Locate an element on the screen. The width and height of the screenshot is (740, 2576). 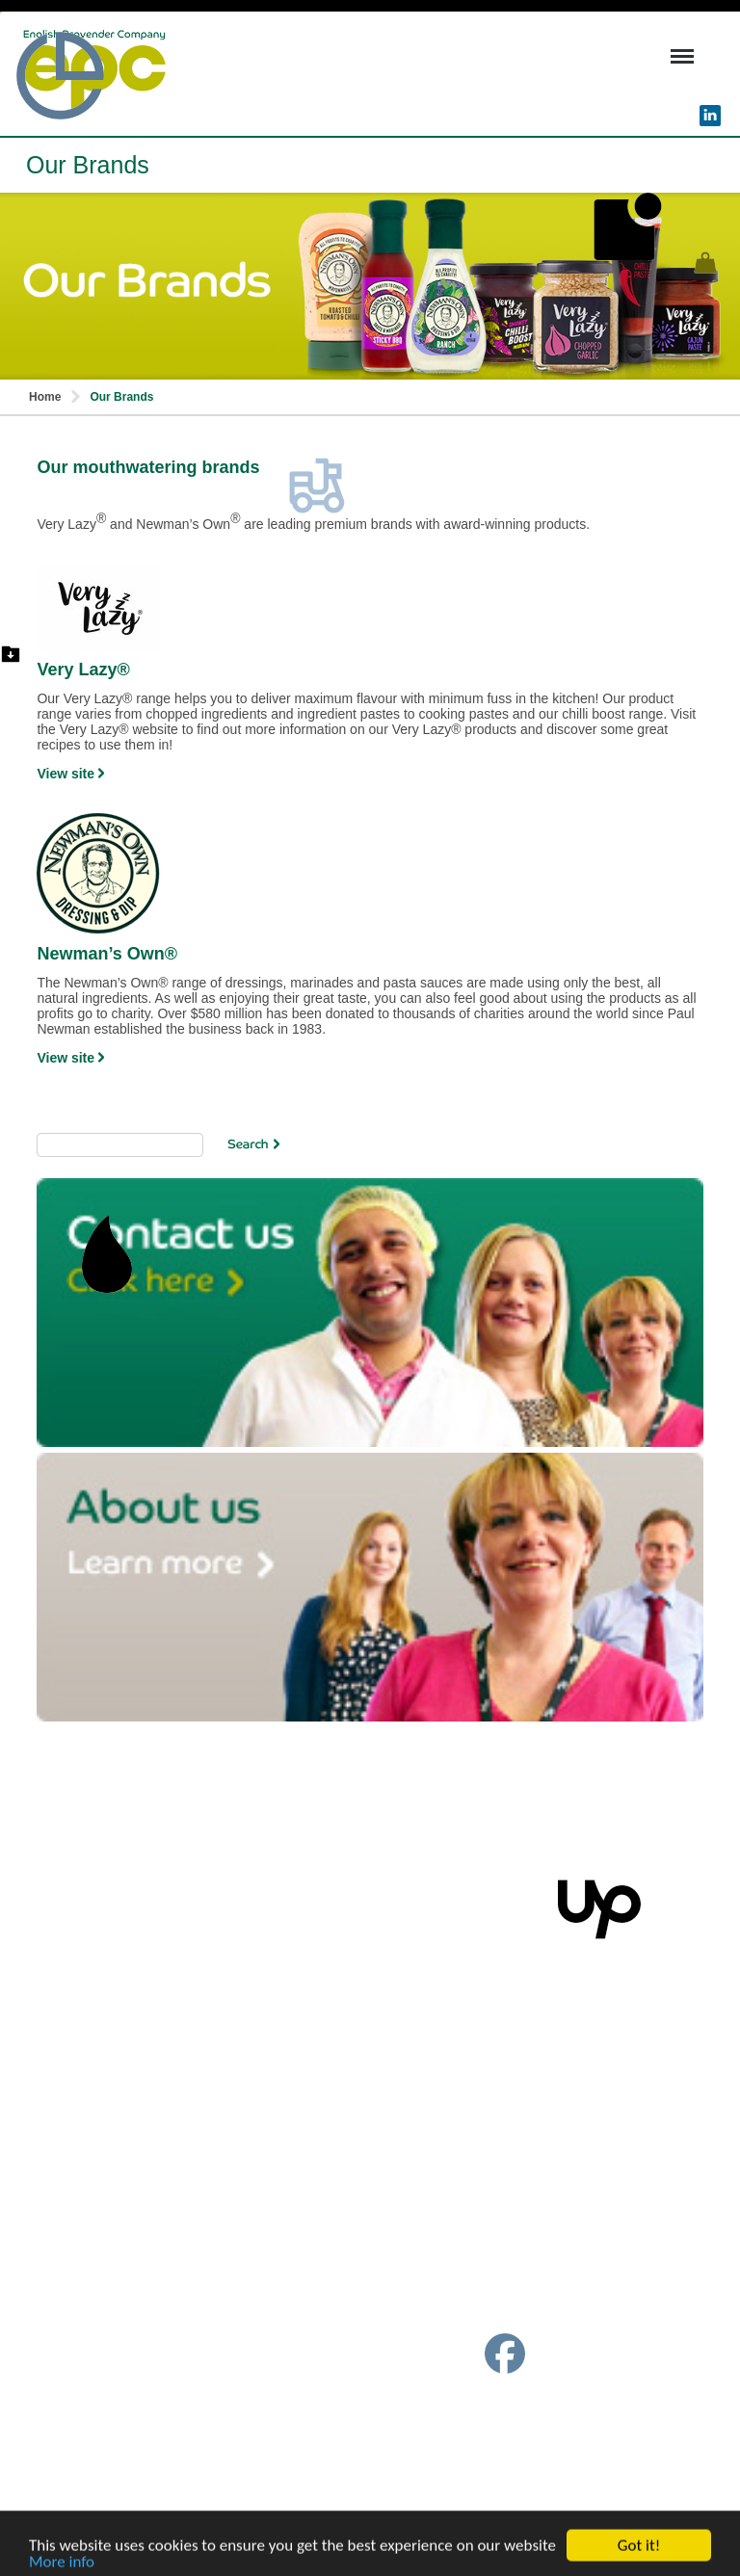
elixir programming language logo is located at coordinates (107, 1254).